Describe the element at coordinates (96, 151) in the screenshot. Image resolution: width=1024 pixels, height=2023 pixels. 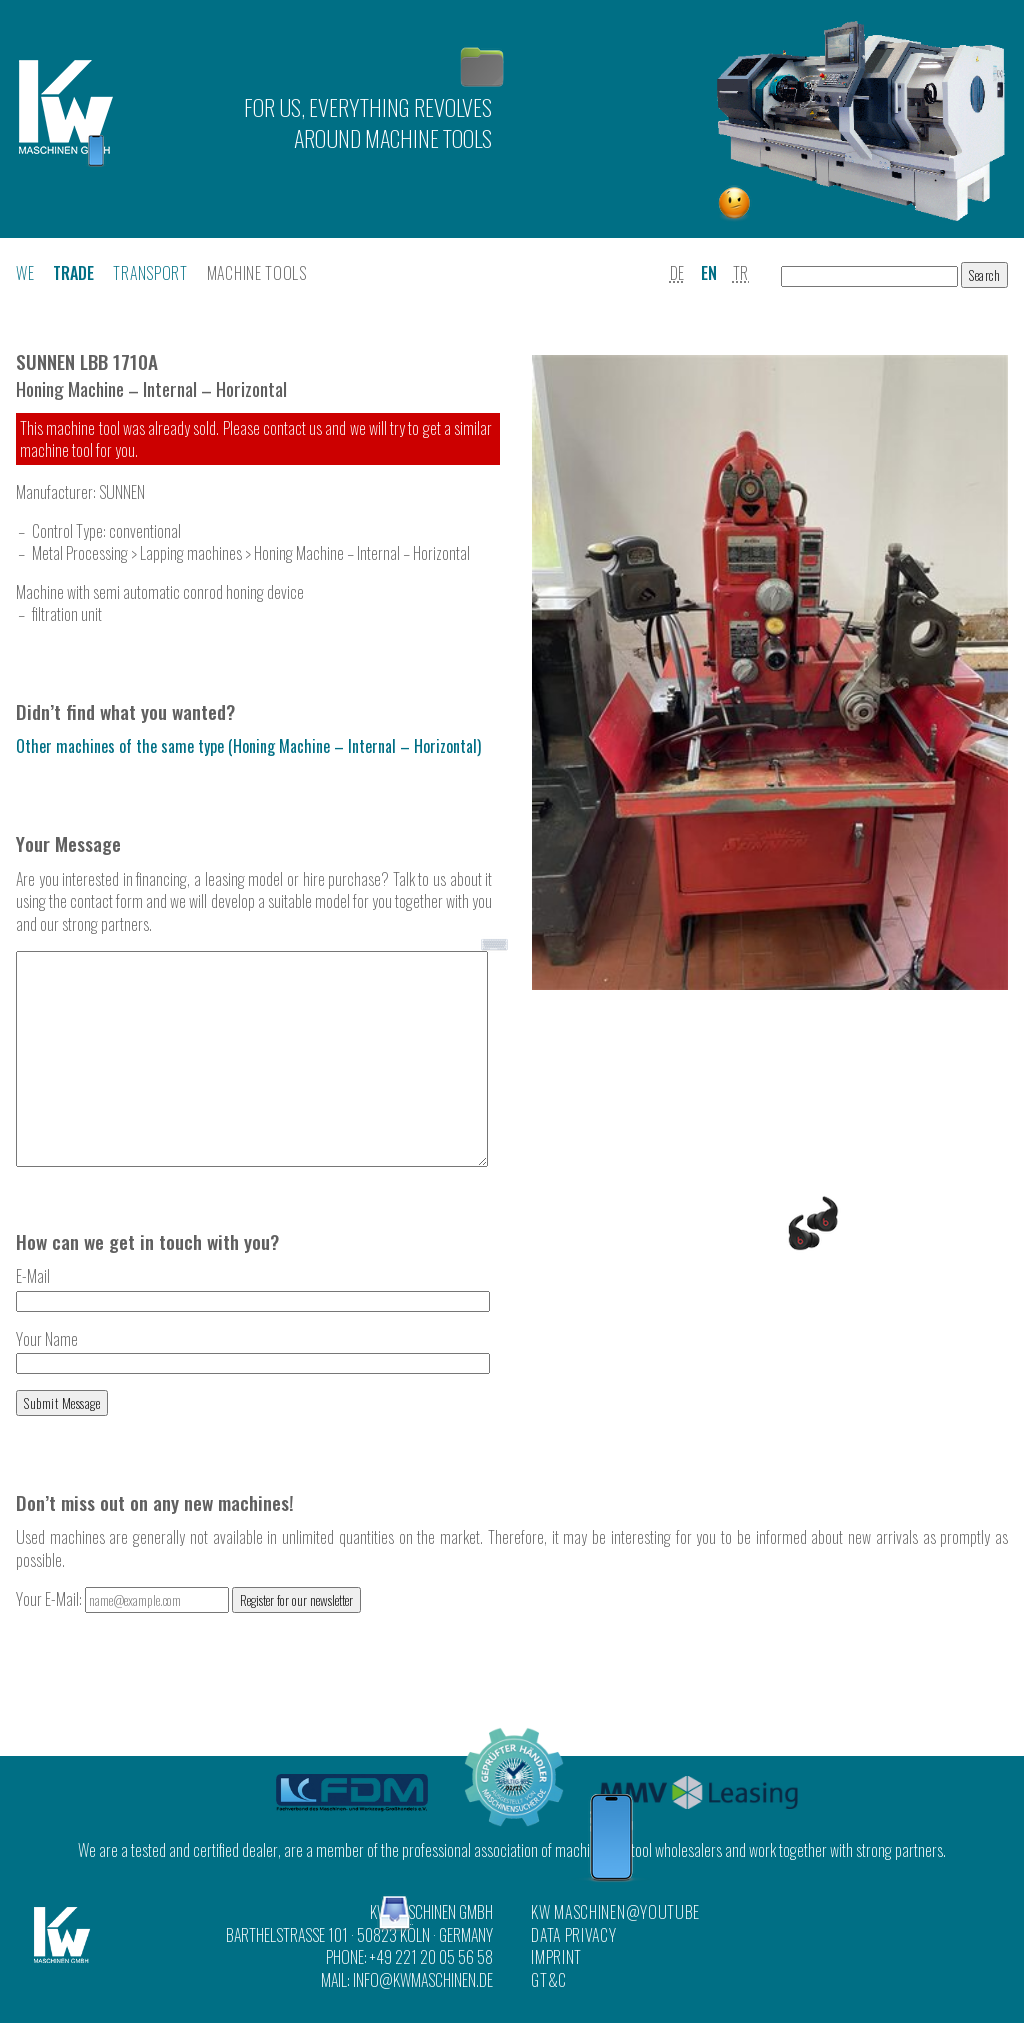
I see `iPhone XS device icon` at that location.